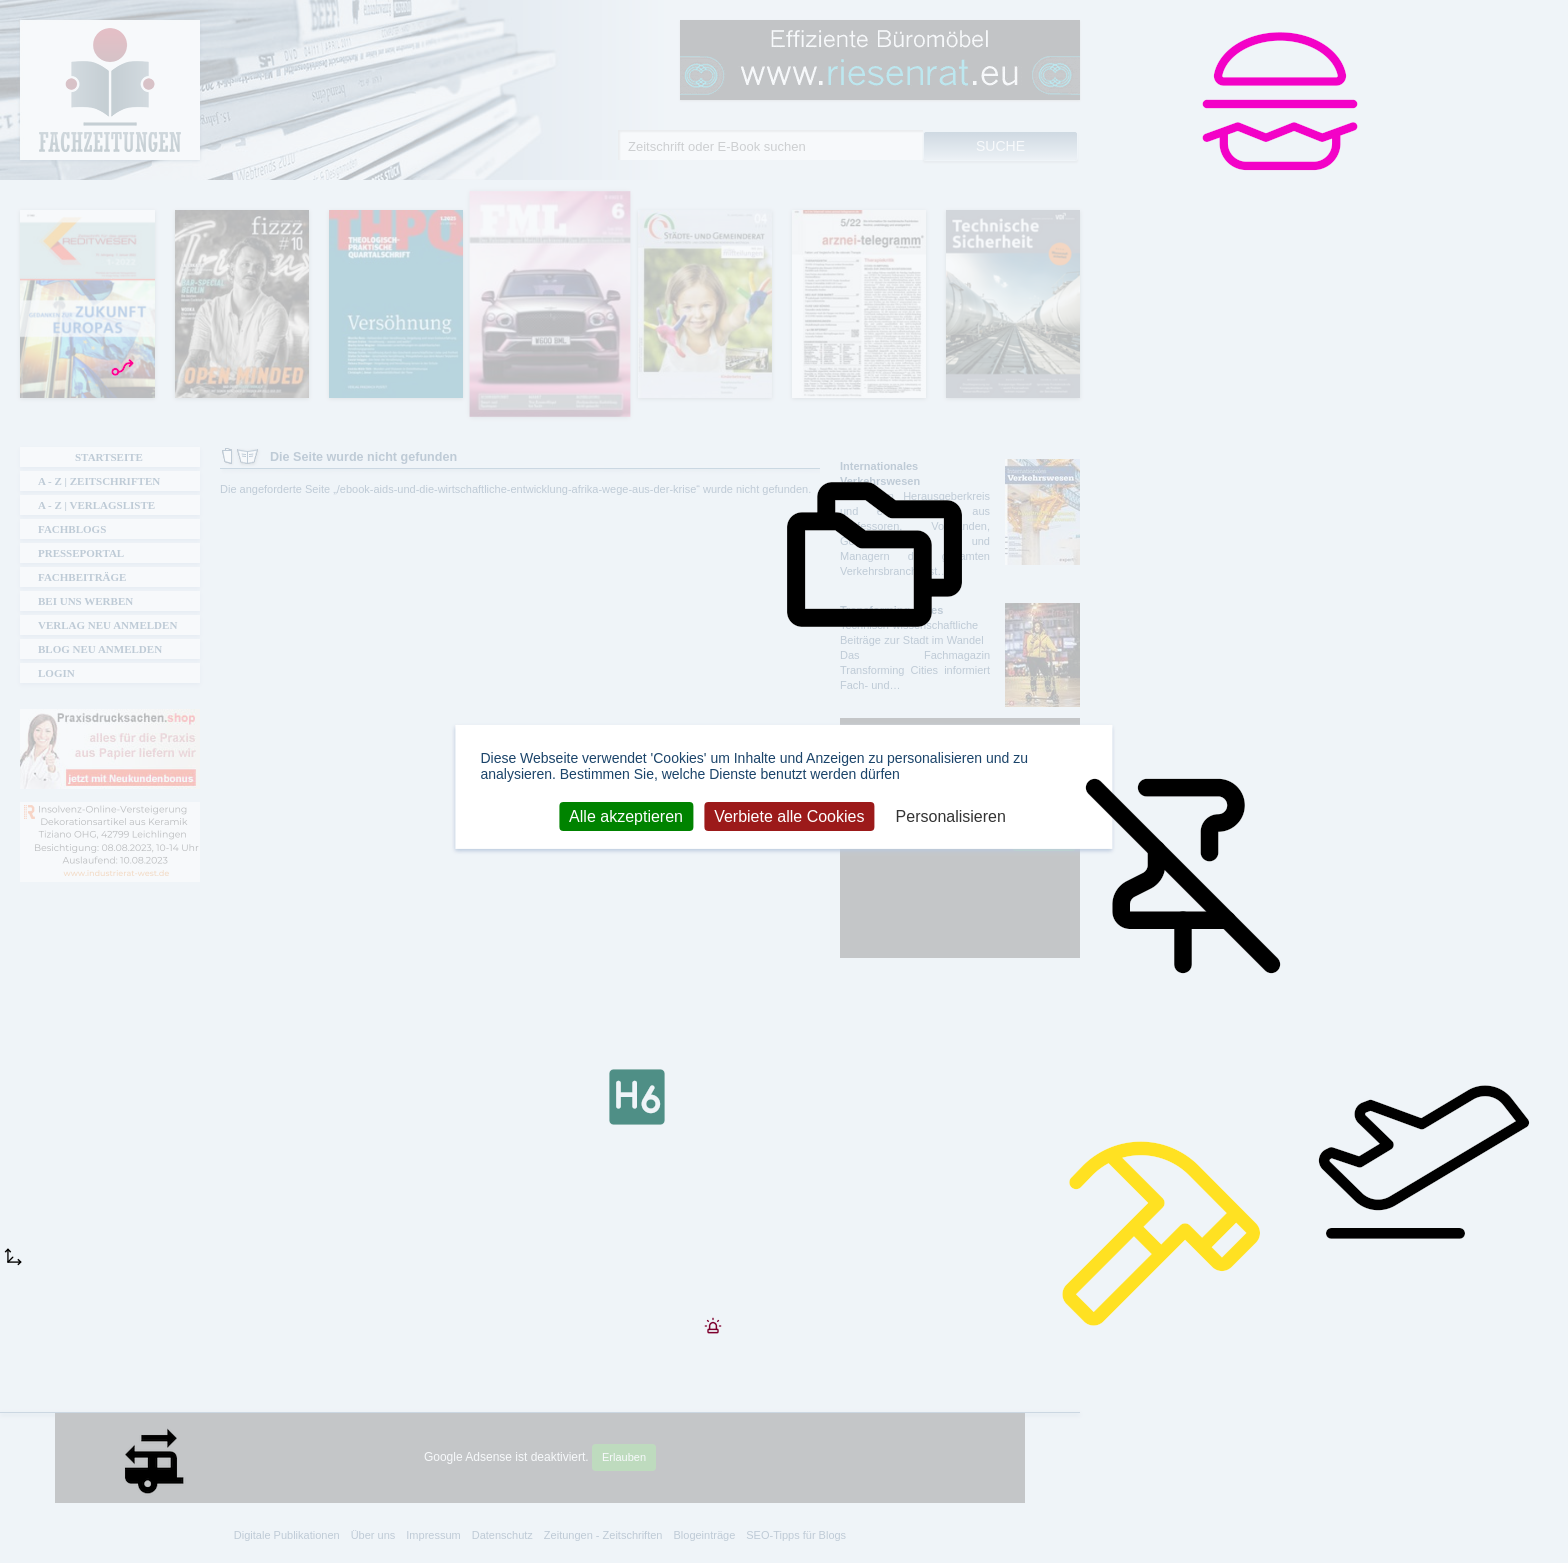  I want to click on browse all folders, so click(871, 554).